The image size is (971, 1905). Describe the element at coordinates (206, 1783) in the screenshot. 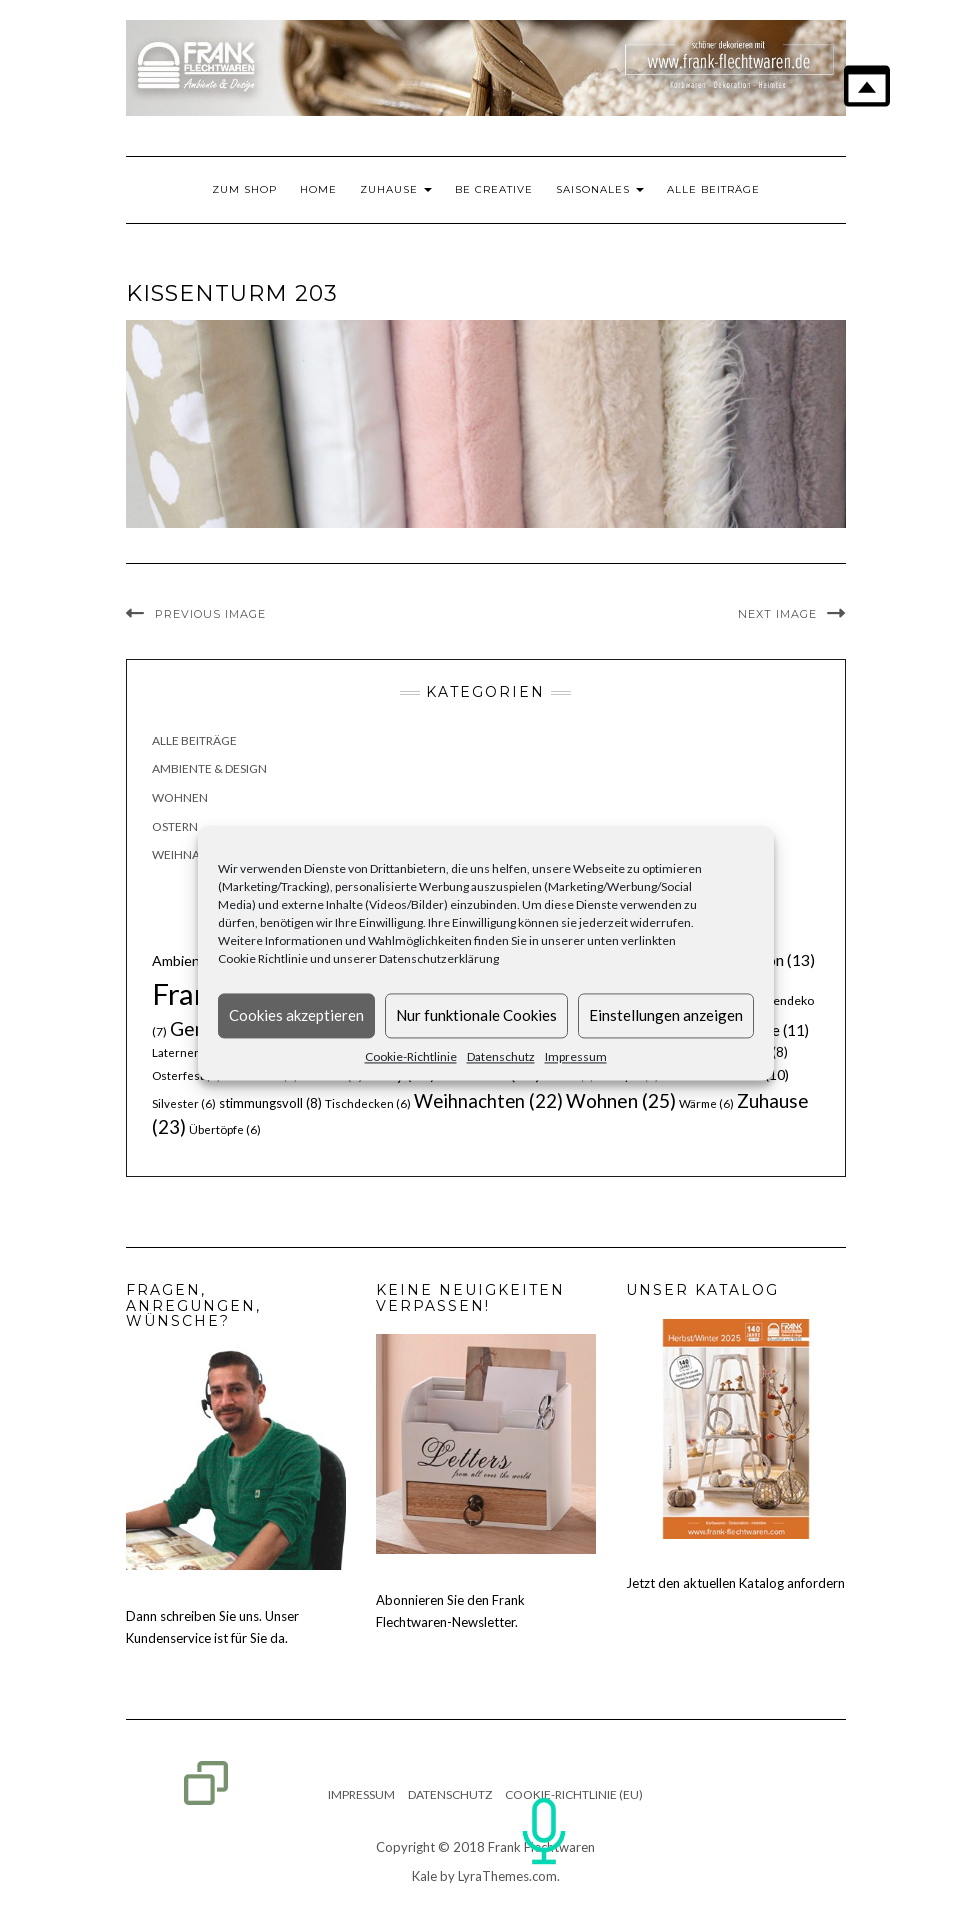

I see `copy to clipboard` at that location.